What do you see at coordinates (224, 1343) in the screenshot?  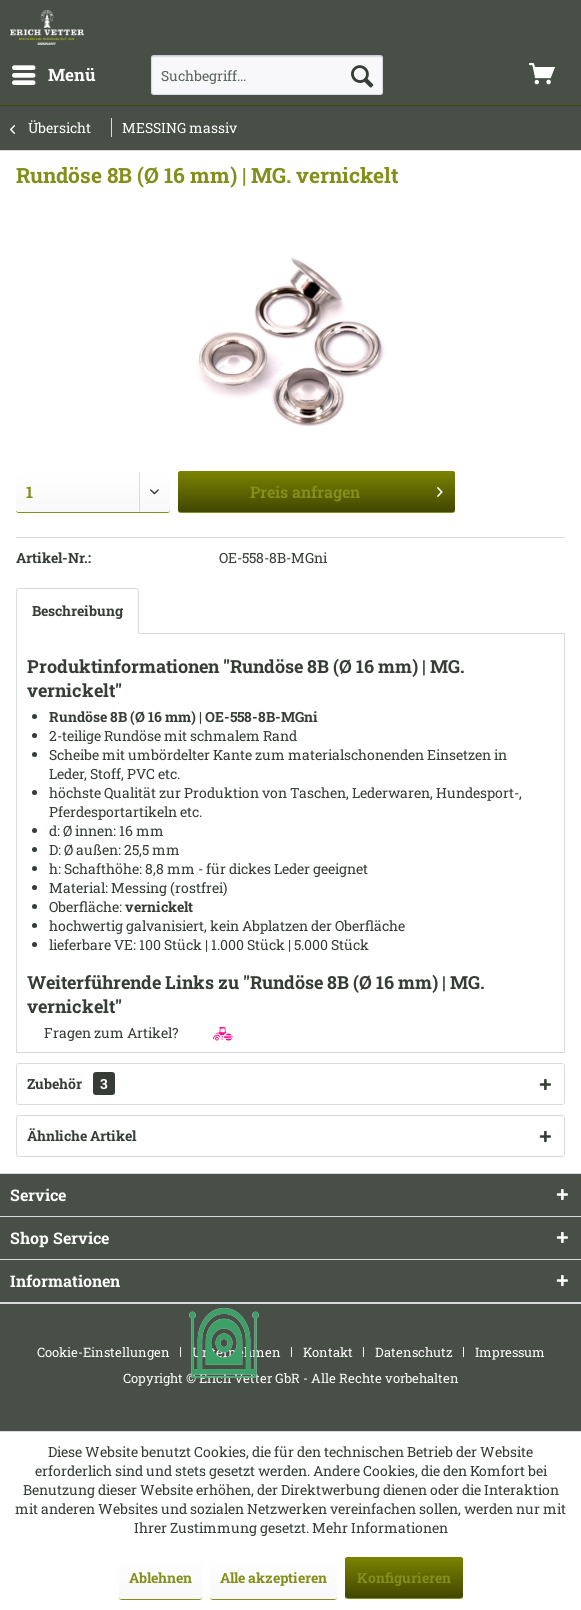 I see `access music or audio player` at bounding box center [224, 1343].